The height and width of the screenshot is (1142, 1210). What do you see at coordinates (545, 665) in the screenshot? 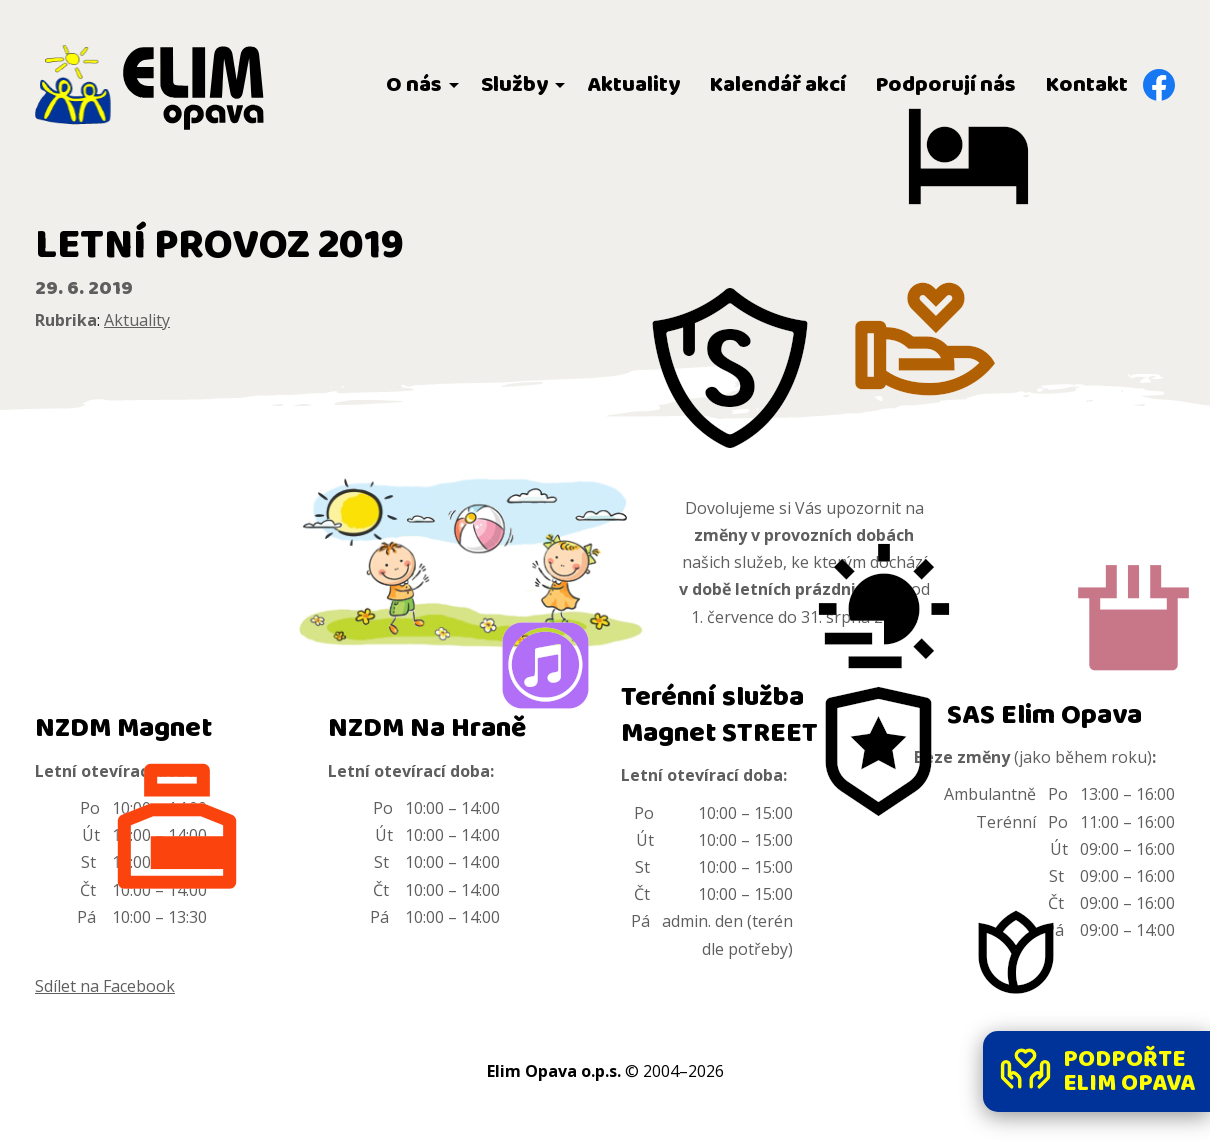
I see `open itunes music library` at bounding box center [545, 665].